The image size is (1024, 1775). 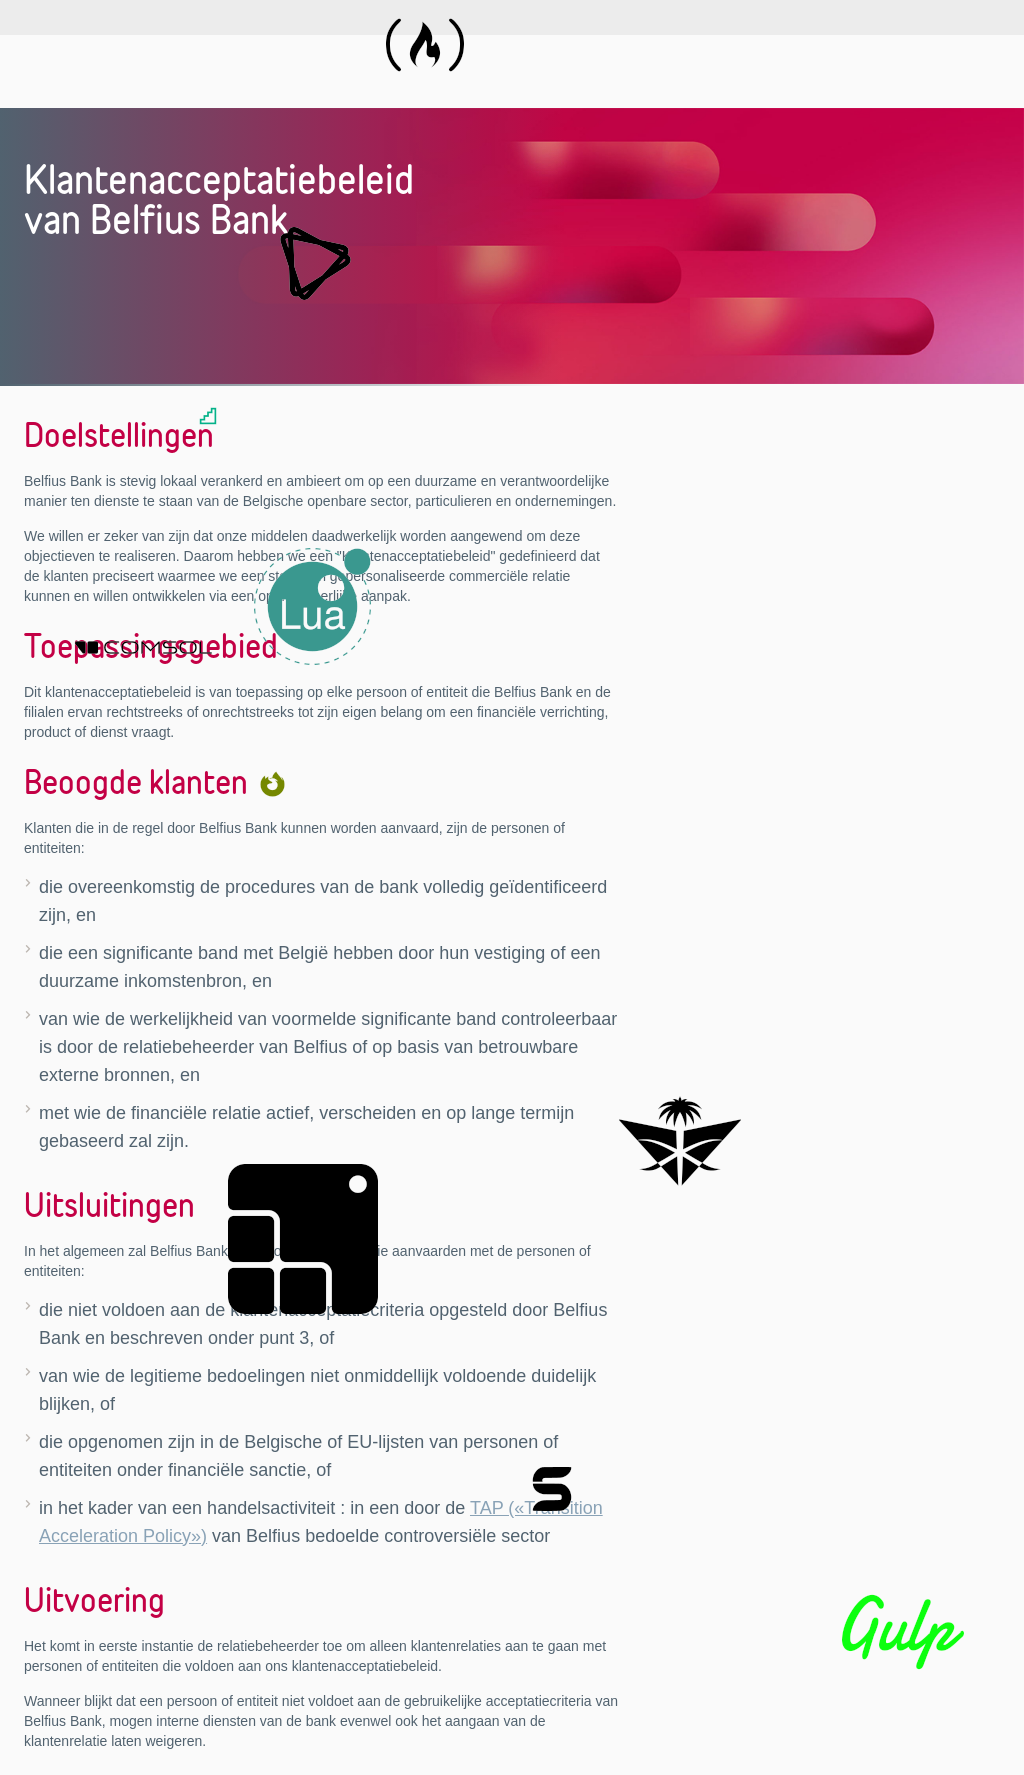 What do you see at coordinates (680, 1141) in the screenshot?
I see `navigate to Saudia Airlines website or app` at bounding box center [680, 1141].